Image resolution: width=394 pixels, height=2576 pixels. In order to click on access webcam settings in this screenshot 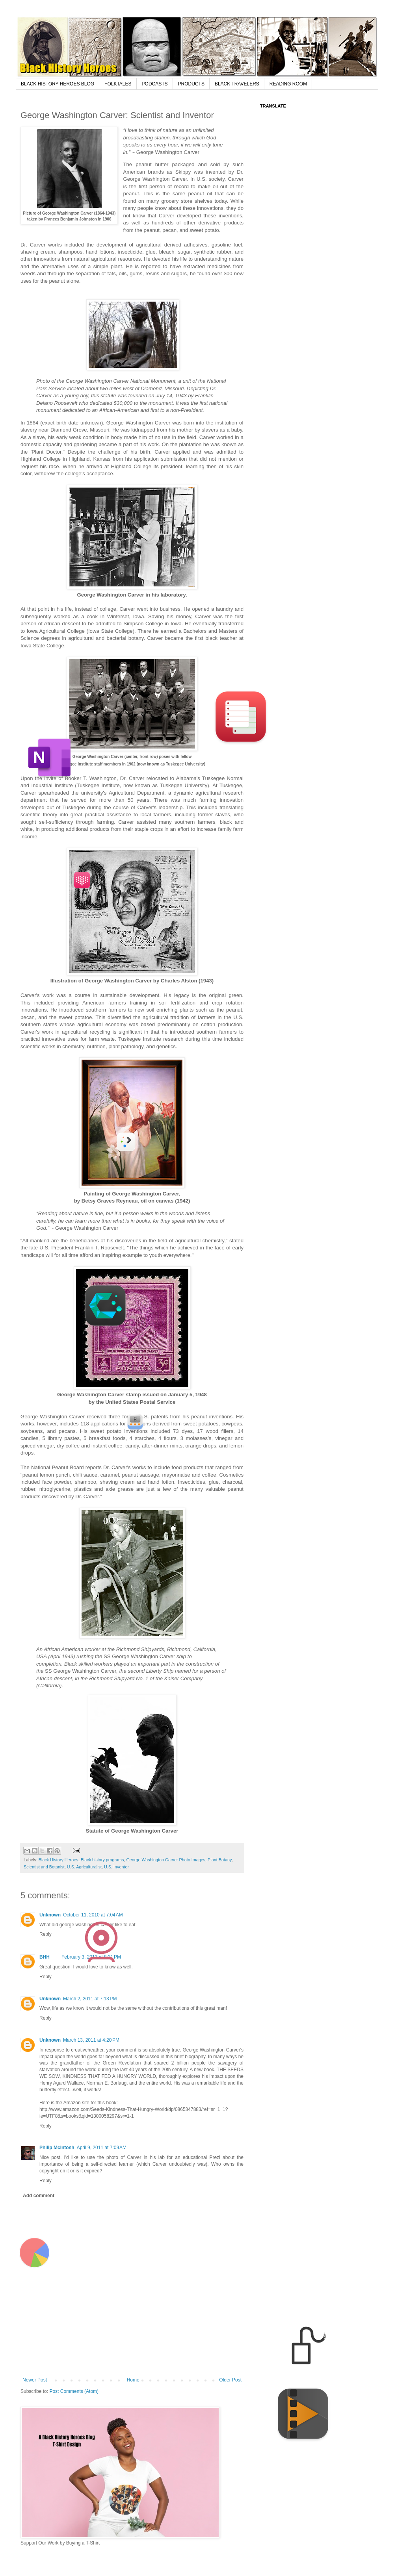, I will do `click(101, 1940)`.